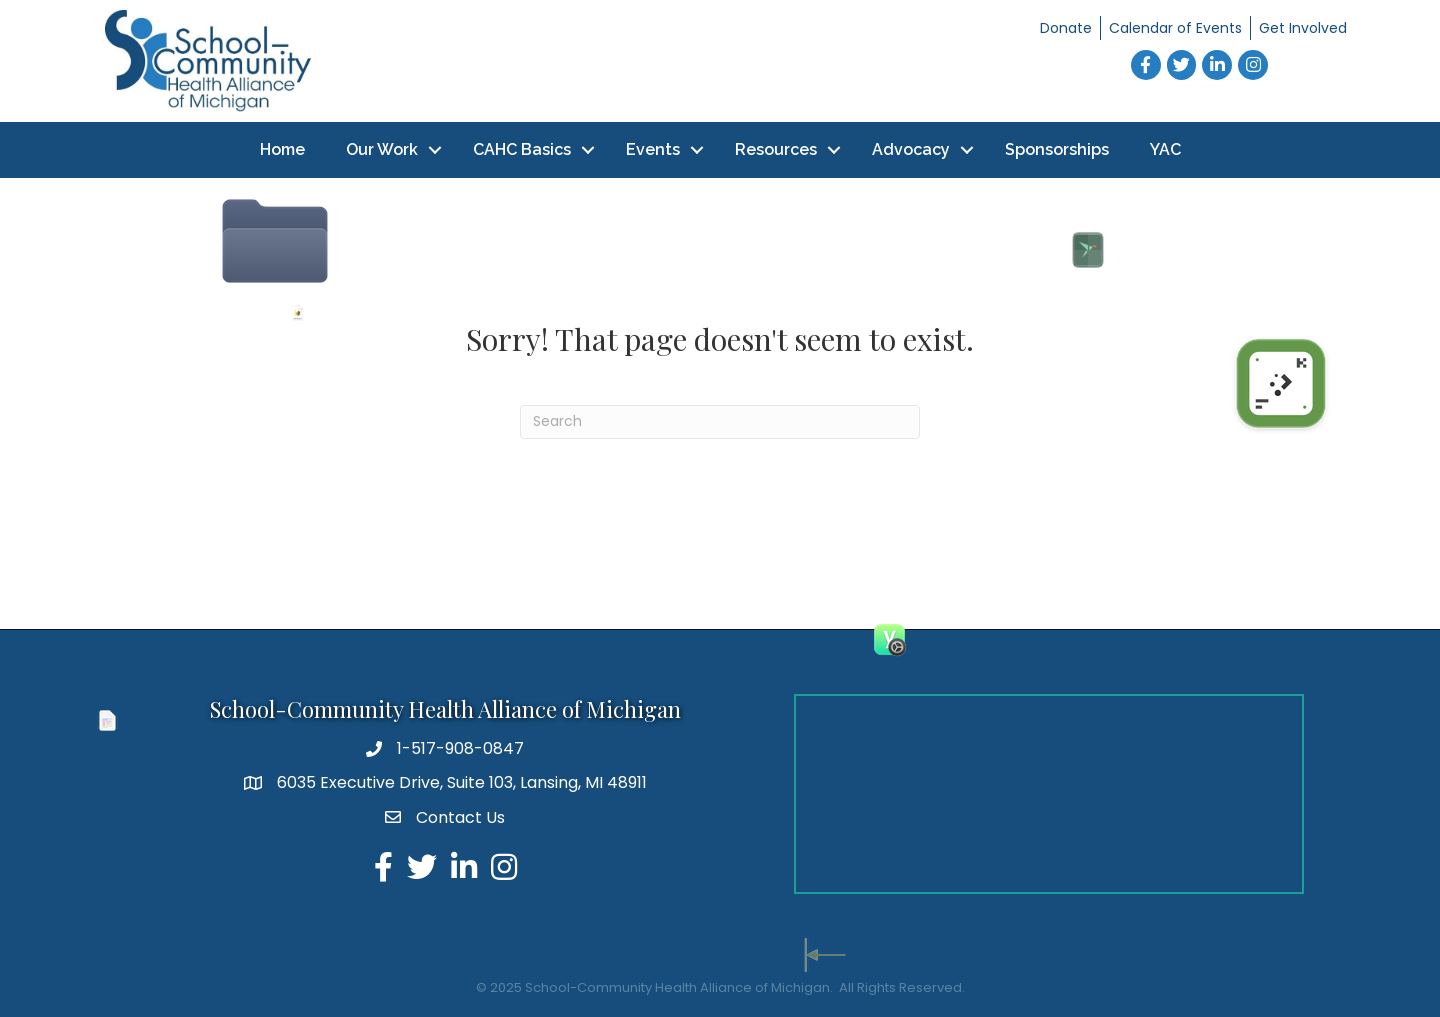 The image size is (1440, 1017). Describe the element at coordinates (825, 955) in the screenshot. I see `go to the first item in a list or sequence` at that location.